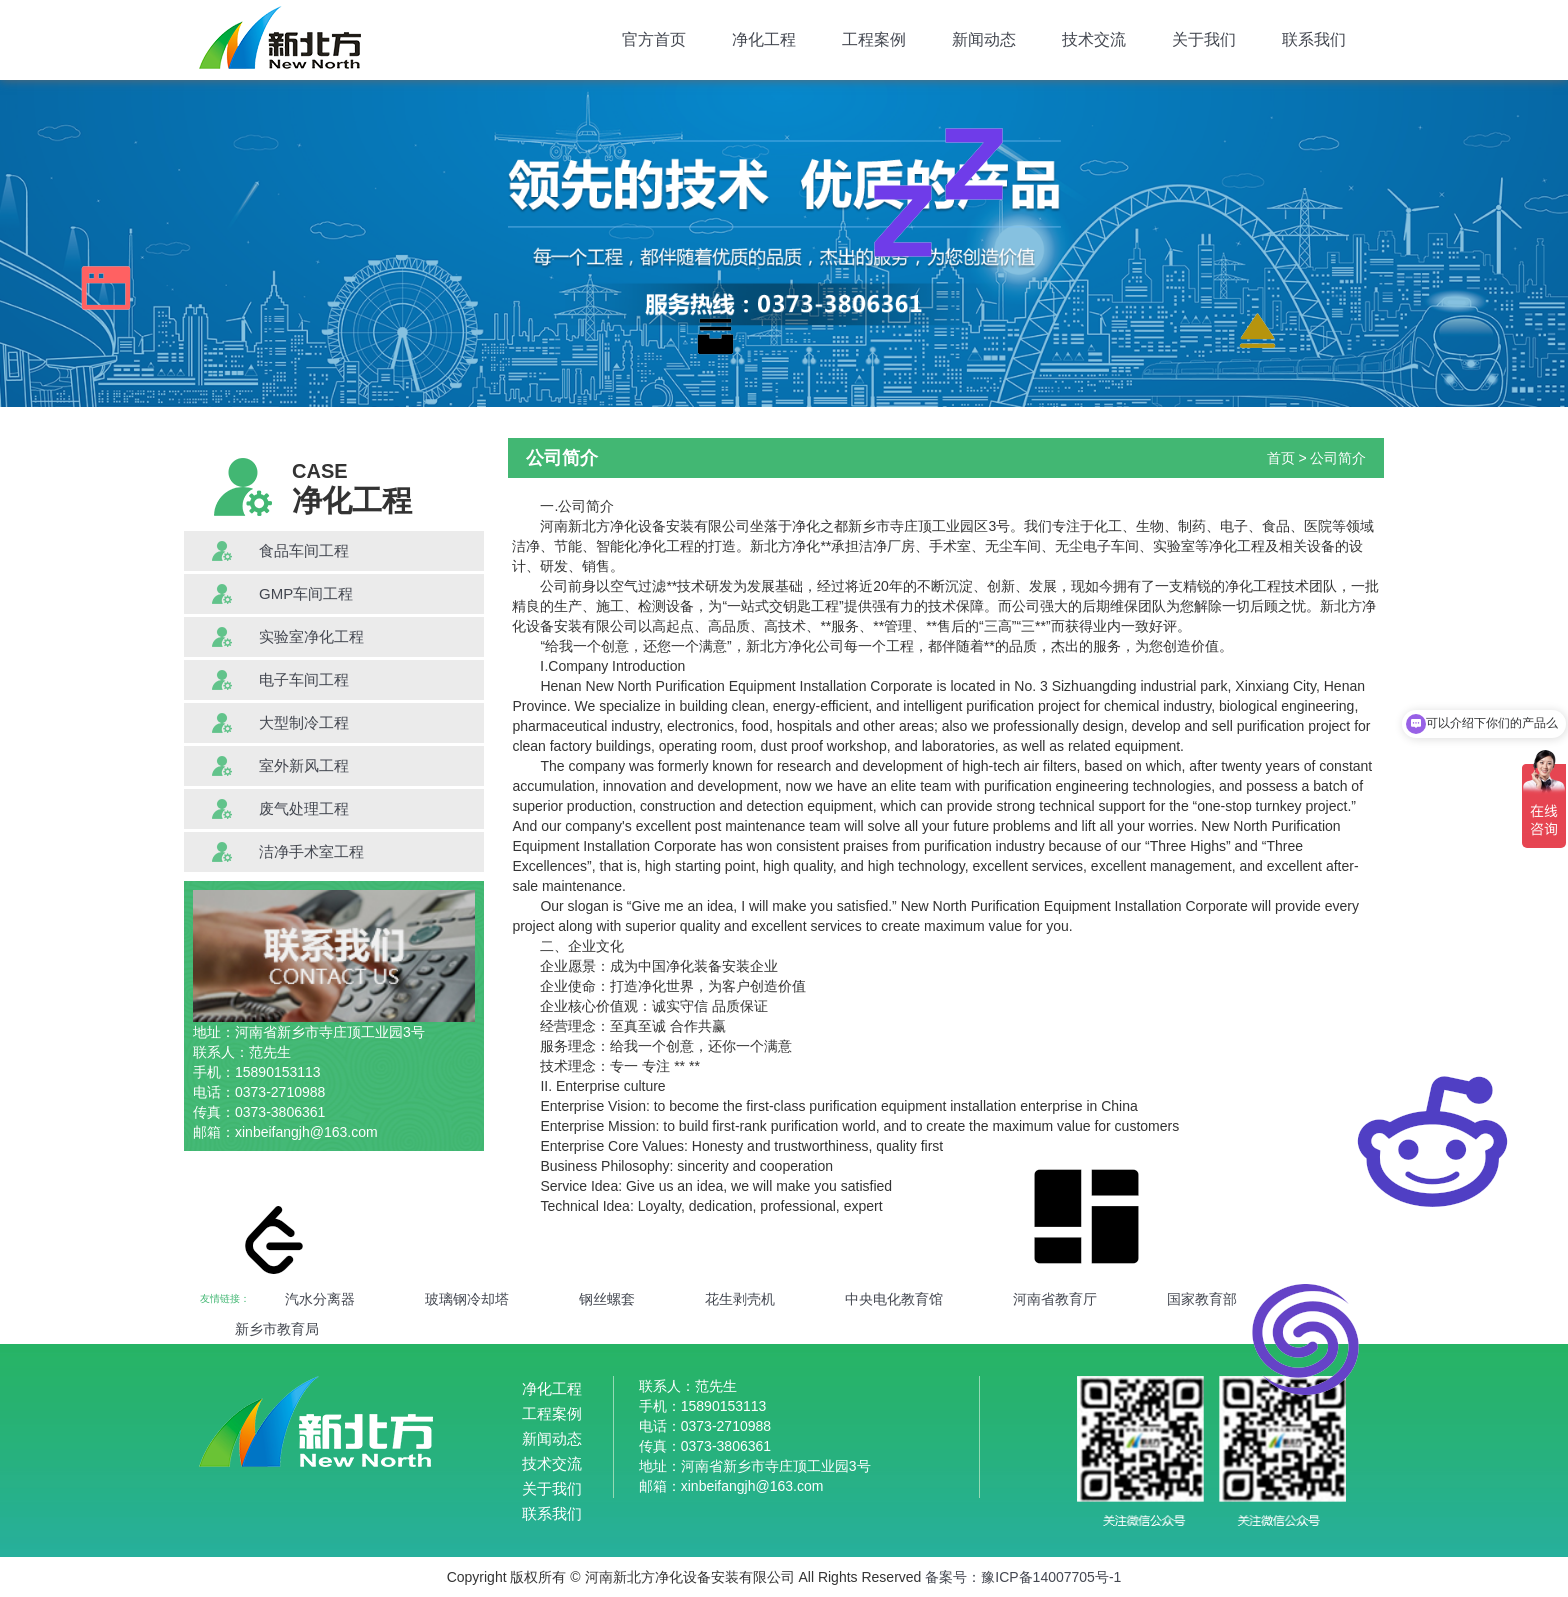  What do you see at coordinates (274, 1240) in the screenshot?
I see `open leetcode app or website` at bounding box center [274, 1240].